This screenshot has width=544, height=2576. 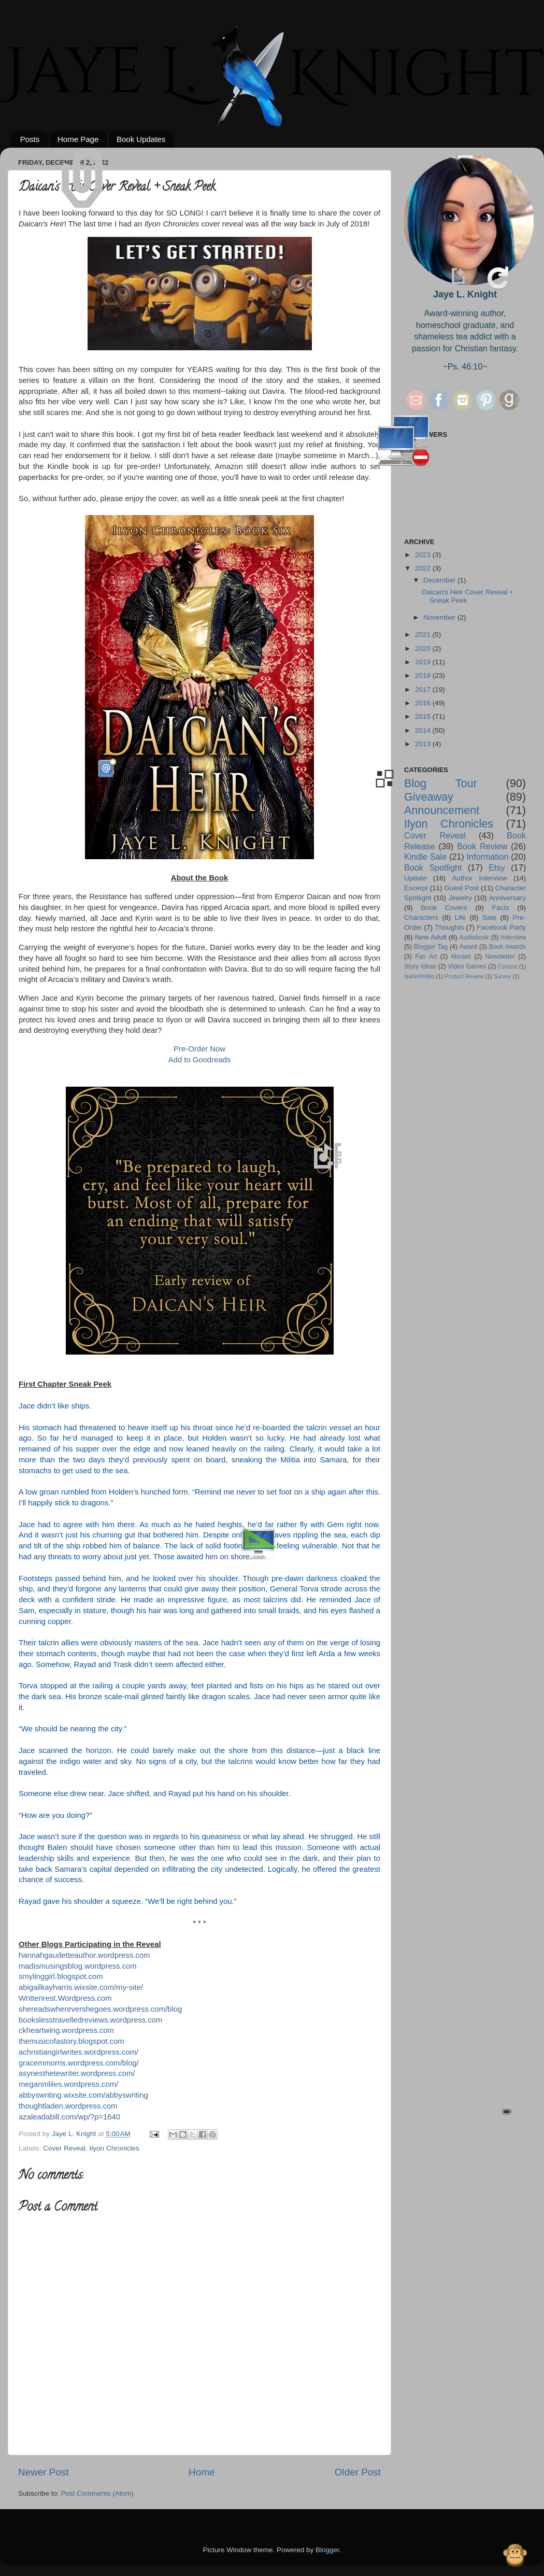 I want to click on indicates current battery level, so click(x=507, y=2112).